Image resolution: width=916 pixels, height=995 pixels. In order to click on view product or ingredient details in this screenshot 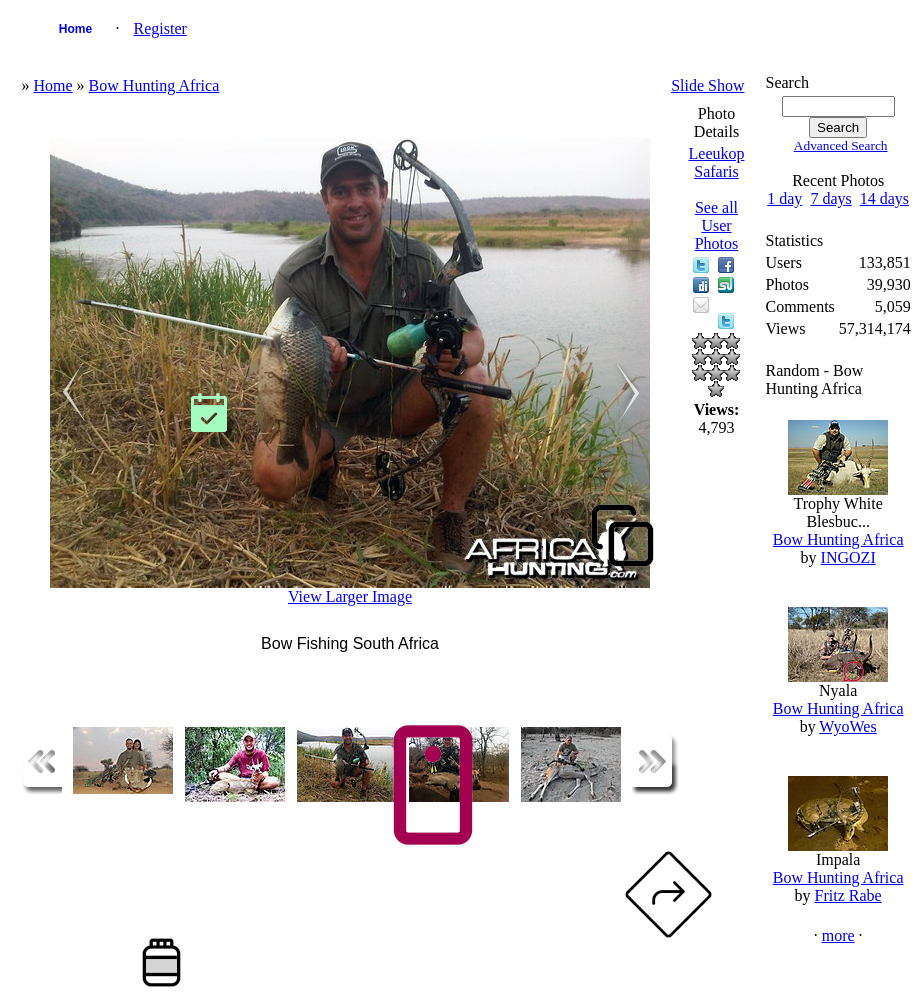, I will do `click(161, 962)`.